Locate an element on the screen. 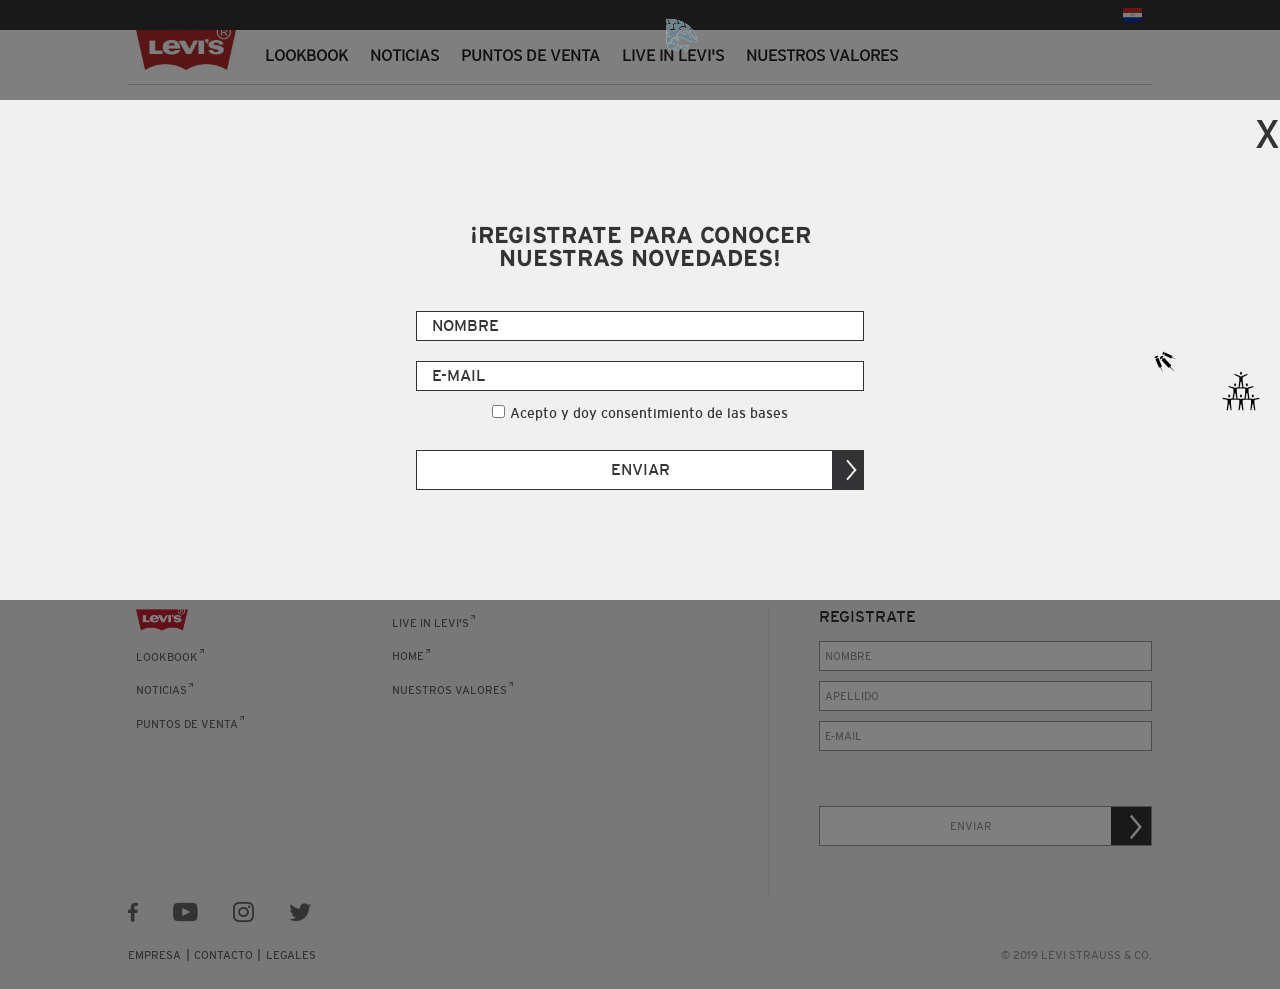 The width and height of the screenshot is (1280, 989). indicates acupuncture or needle-based treatment is located at coordinates (1165, 362).